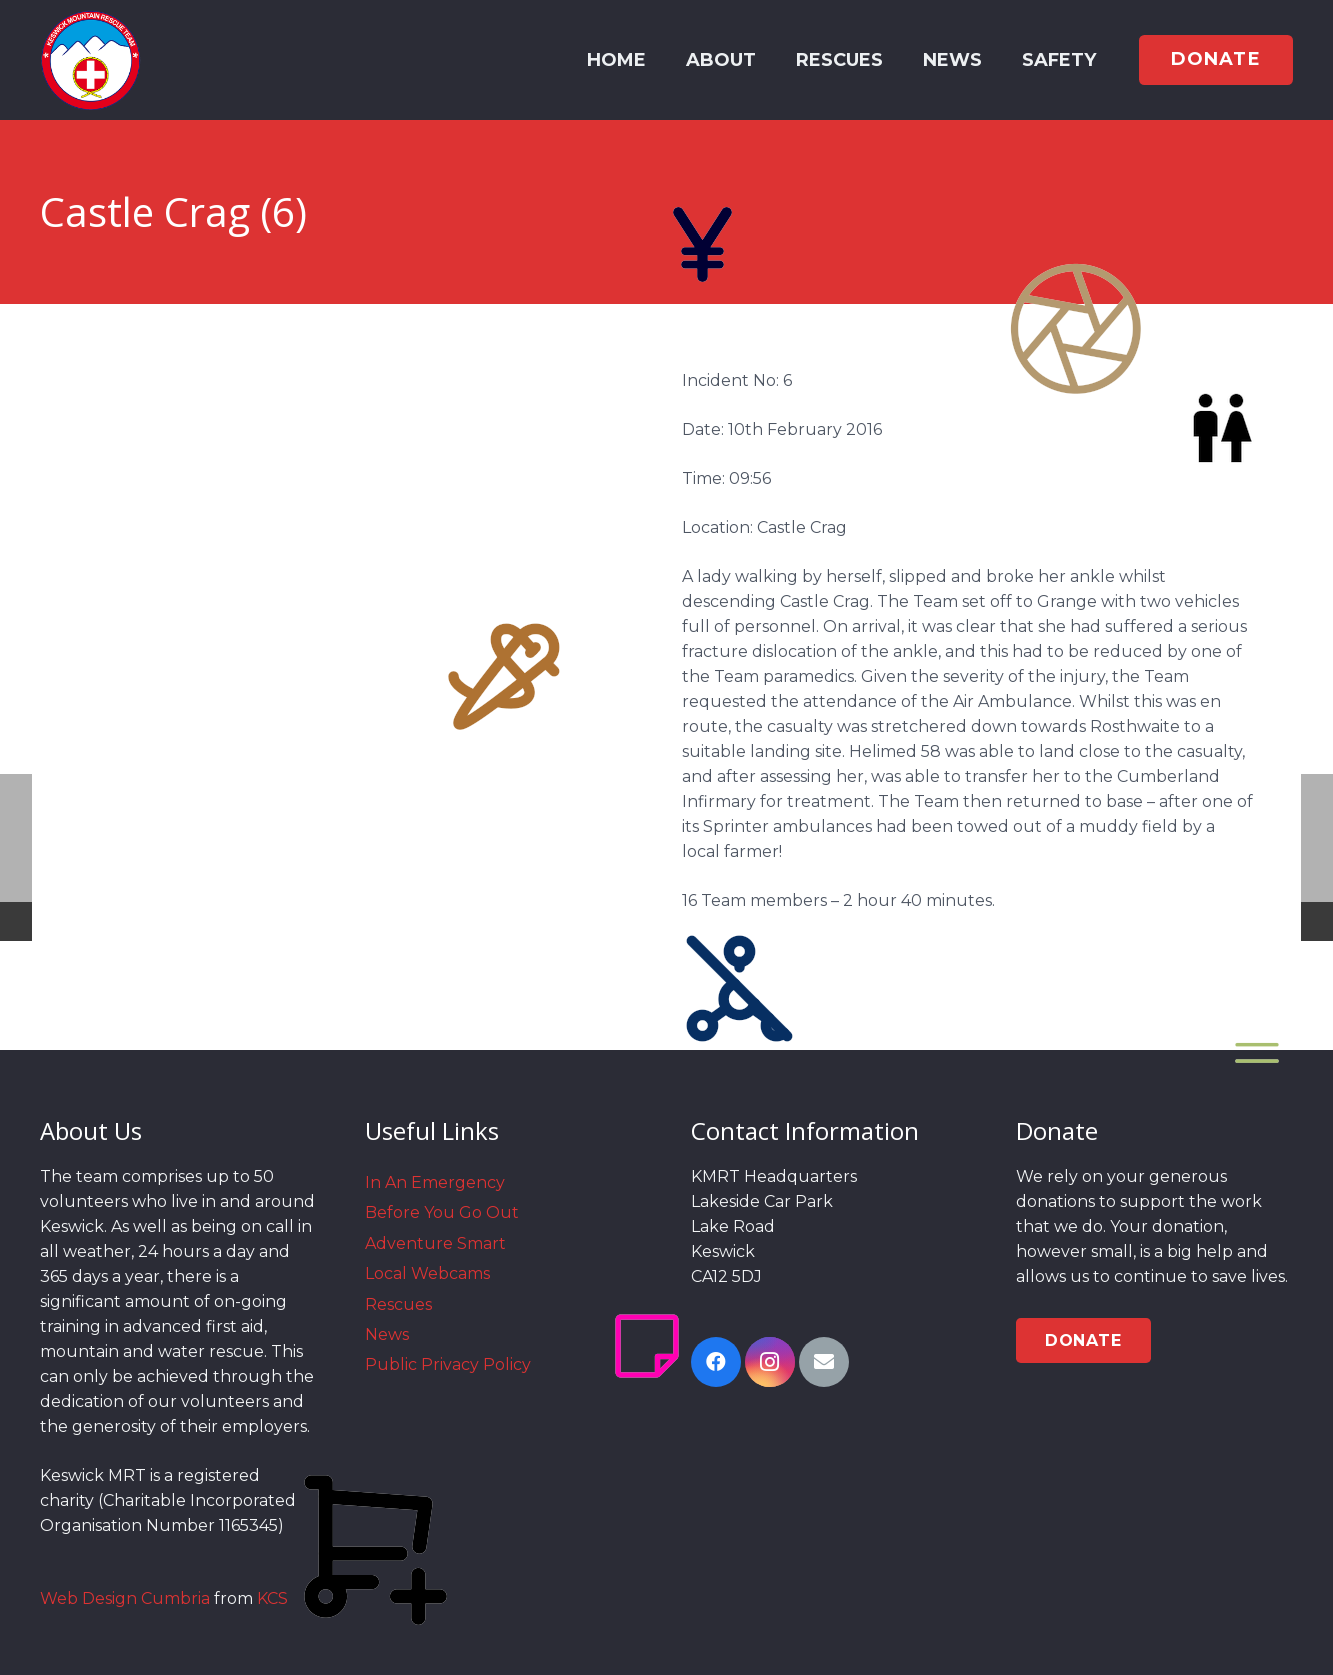 The image size is (1333, 1675). Describe the element at coordinates (1075, 328) in the screenshot. I see `open camera settings` at that location.